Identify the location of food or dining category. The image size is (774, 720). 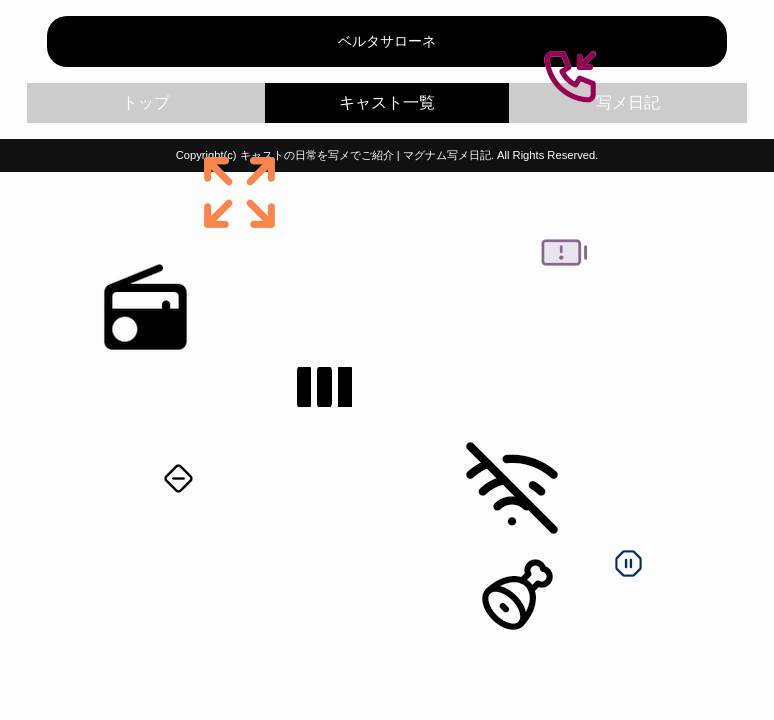
(517, 595).